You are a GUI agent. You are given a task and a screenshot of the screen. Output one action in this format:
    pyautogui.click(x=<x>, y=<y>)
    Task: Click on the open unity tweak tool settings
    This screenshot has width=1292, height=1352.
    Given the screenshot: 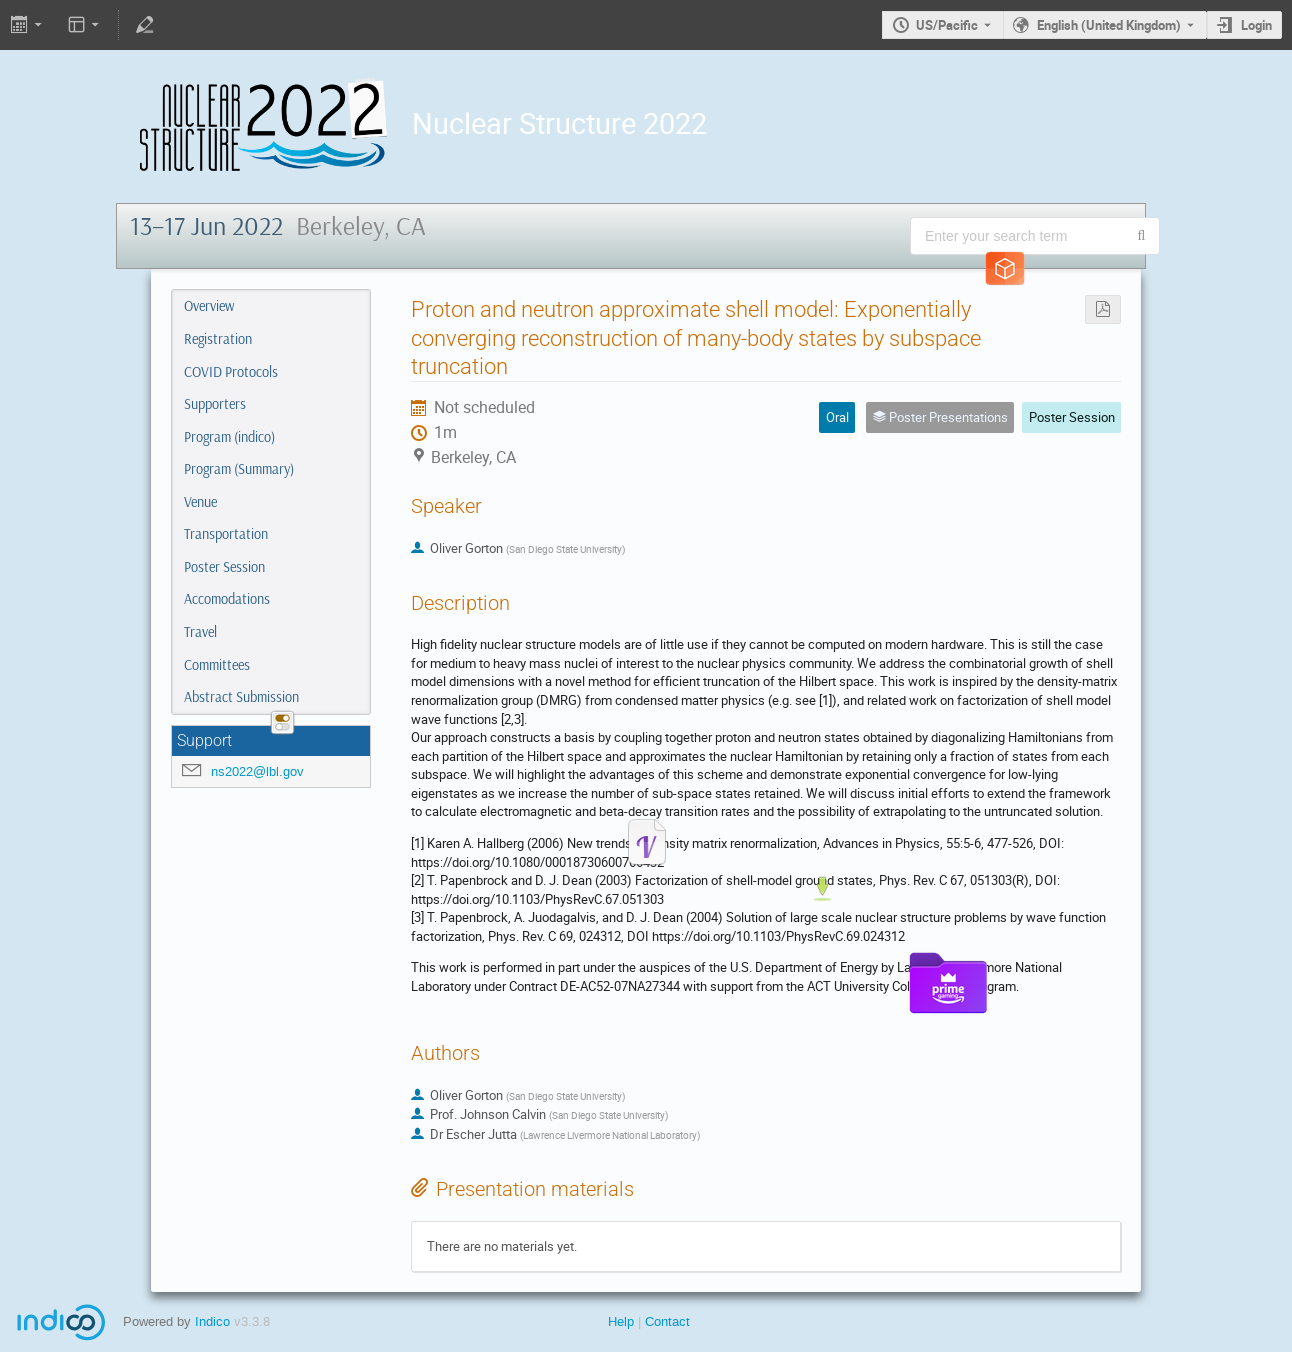 What is the action you would take?
    pyautogui.click(x=282, y=722)
    